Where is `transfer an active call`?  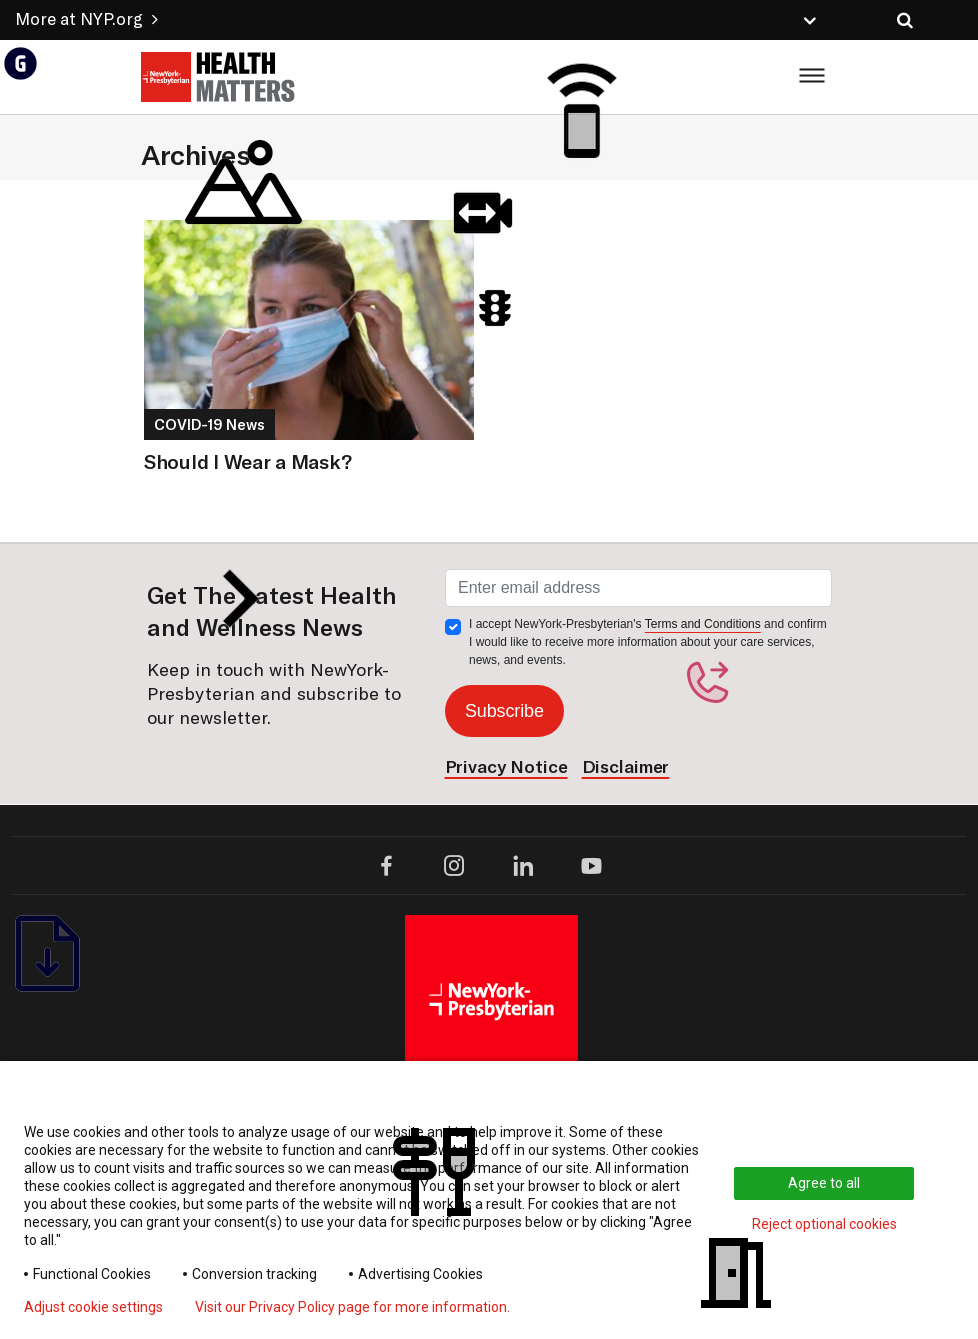
transfer an active call is located at coordinates (708, 681).